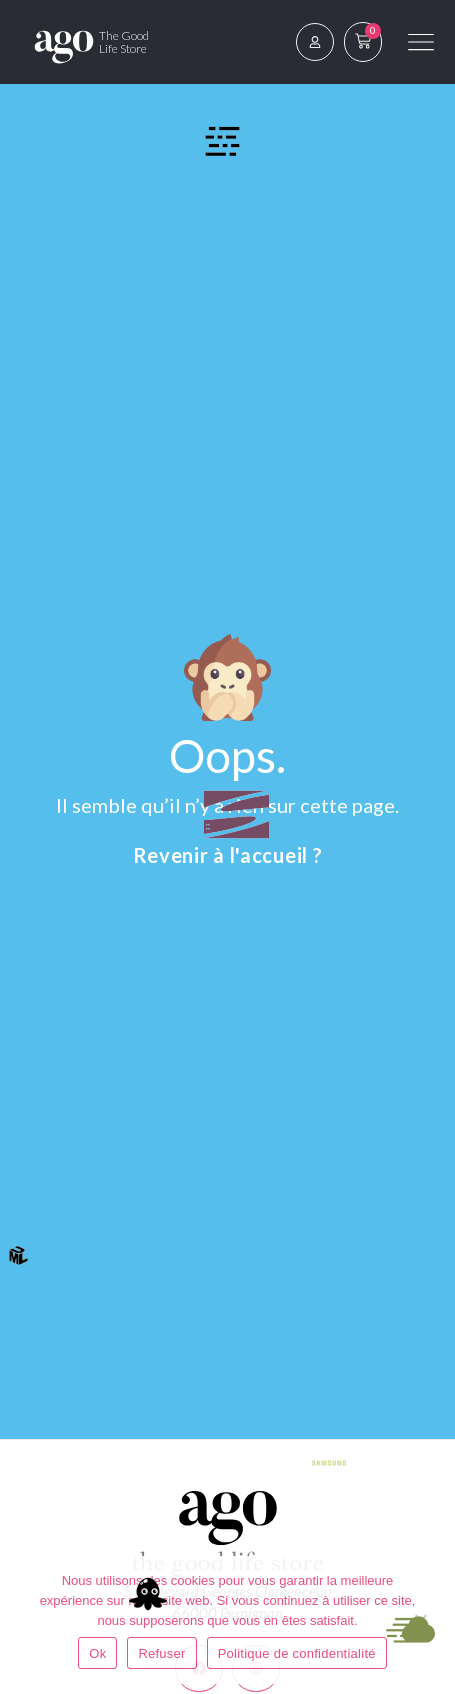 The height and width of the screenshot is (1694, 455). Describe the element at coordinates (410, 1629) in the screenshot. I see `cloudways hosting platform logo` at that location.